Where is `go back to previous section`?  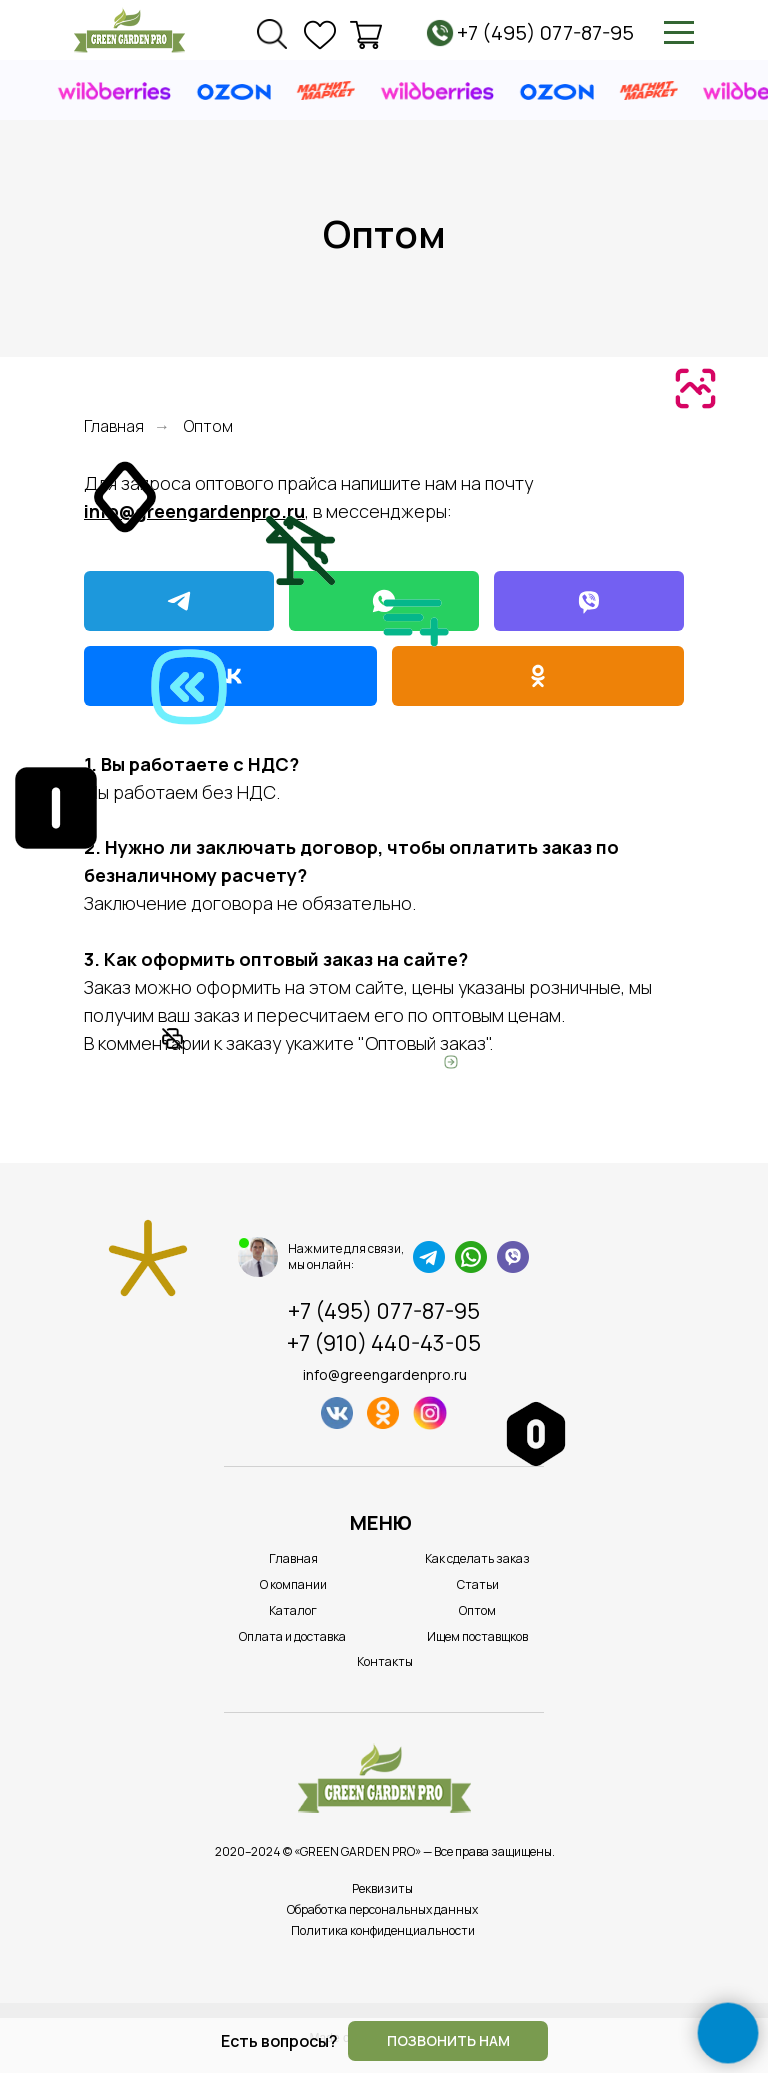
go back to previous section is located at coordinates (189, 687).